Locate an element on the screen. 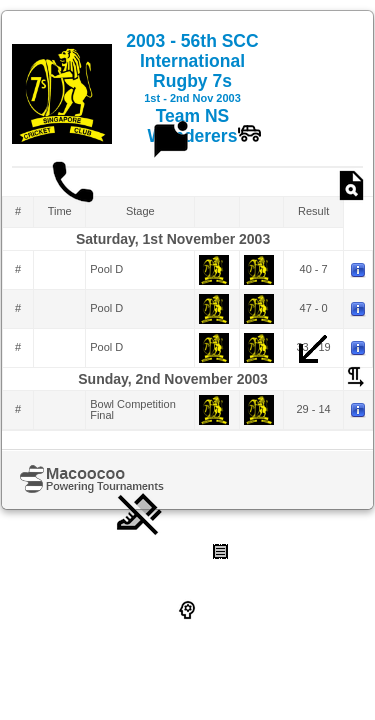 Image resolution: width=375 pixels, height=720 pixels. view purchase receipt or transaction history is located at coordinates (220, 551).